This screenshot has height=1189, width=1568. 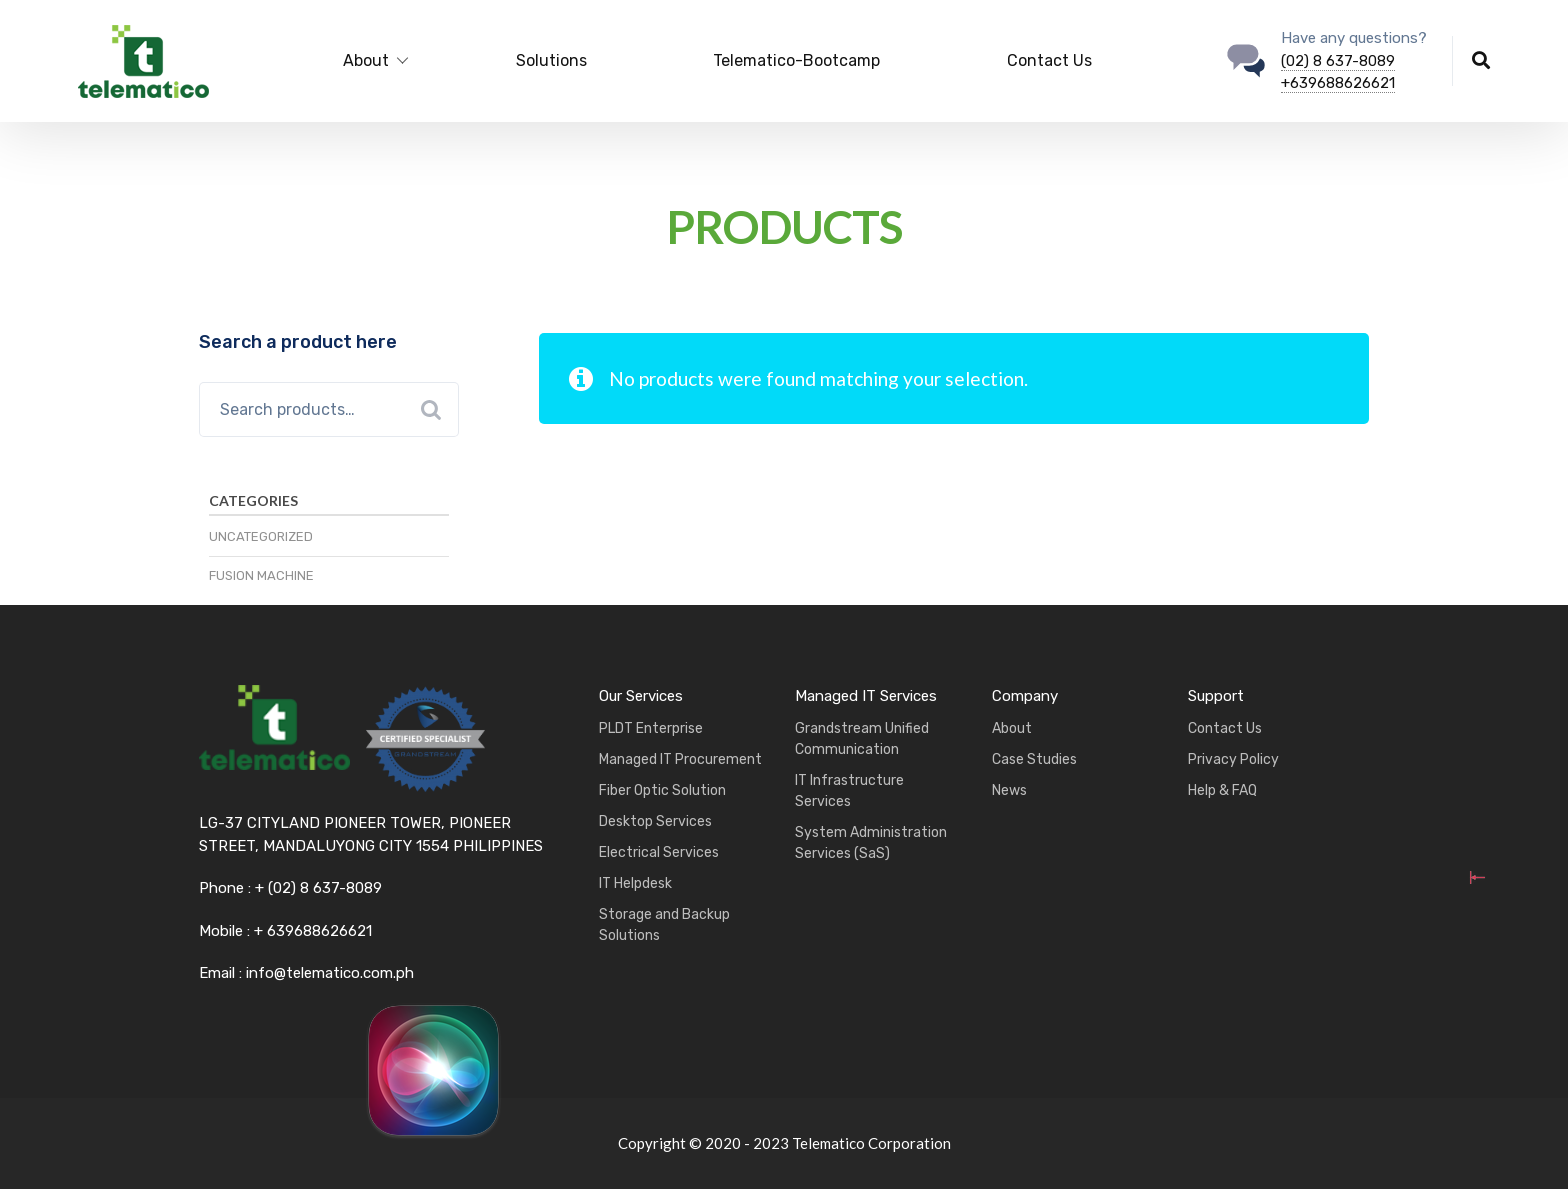 I want to click on open siri voice assistant settings, so click(x=433, y=1070).